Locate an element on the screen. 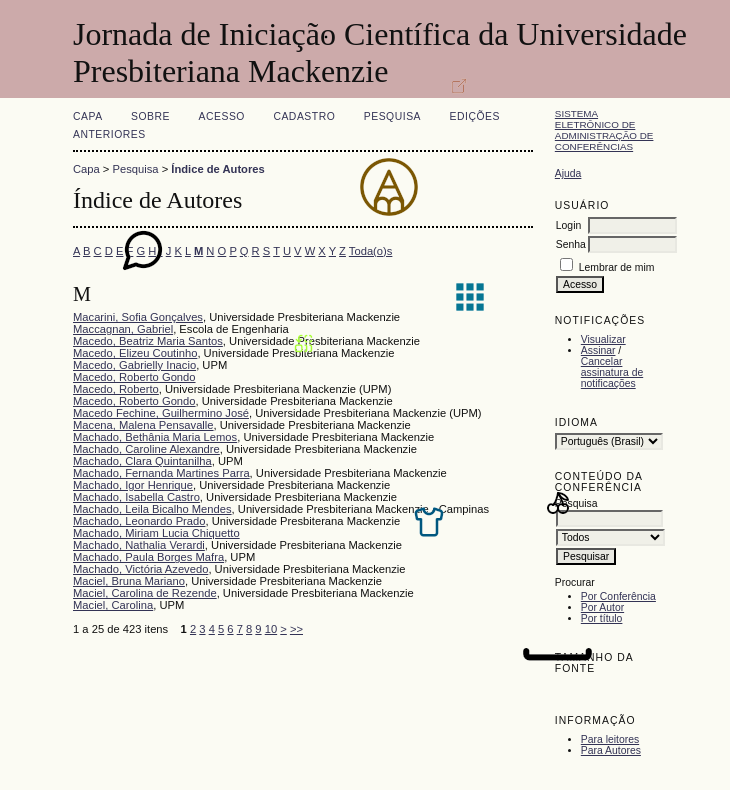 This screenshot has height=790, width=730. indicates fruit or food category is located at coordinates (558, 503).